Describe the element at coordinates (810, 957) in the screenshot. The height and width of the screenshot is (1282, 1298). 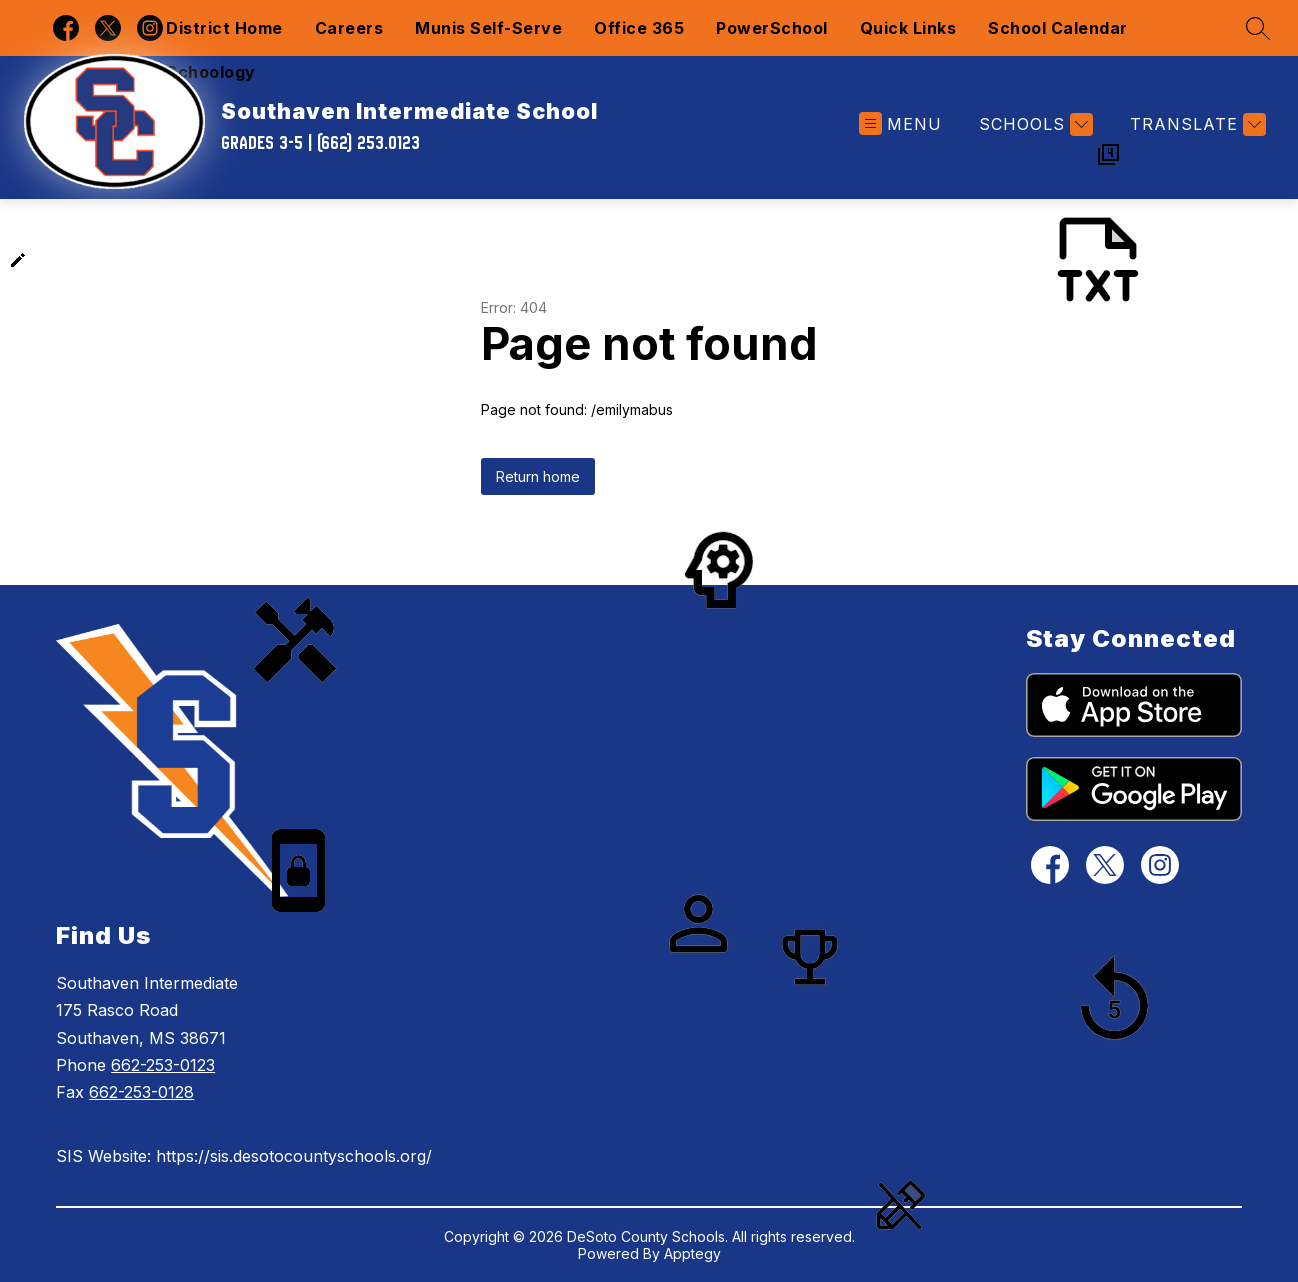
I see `view achievements or awards` at that location.